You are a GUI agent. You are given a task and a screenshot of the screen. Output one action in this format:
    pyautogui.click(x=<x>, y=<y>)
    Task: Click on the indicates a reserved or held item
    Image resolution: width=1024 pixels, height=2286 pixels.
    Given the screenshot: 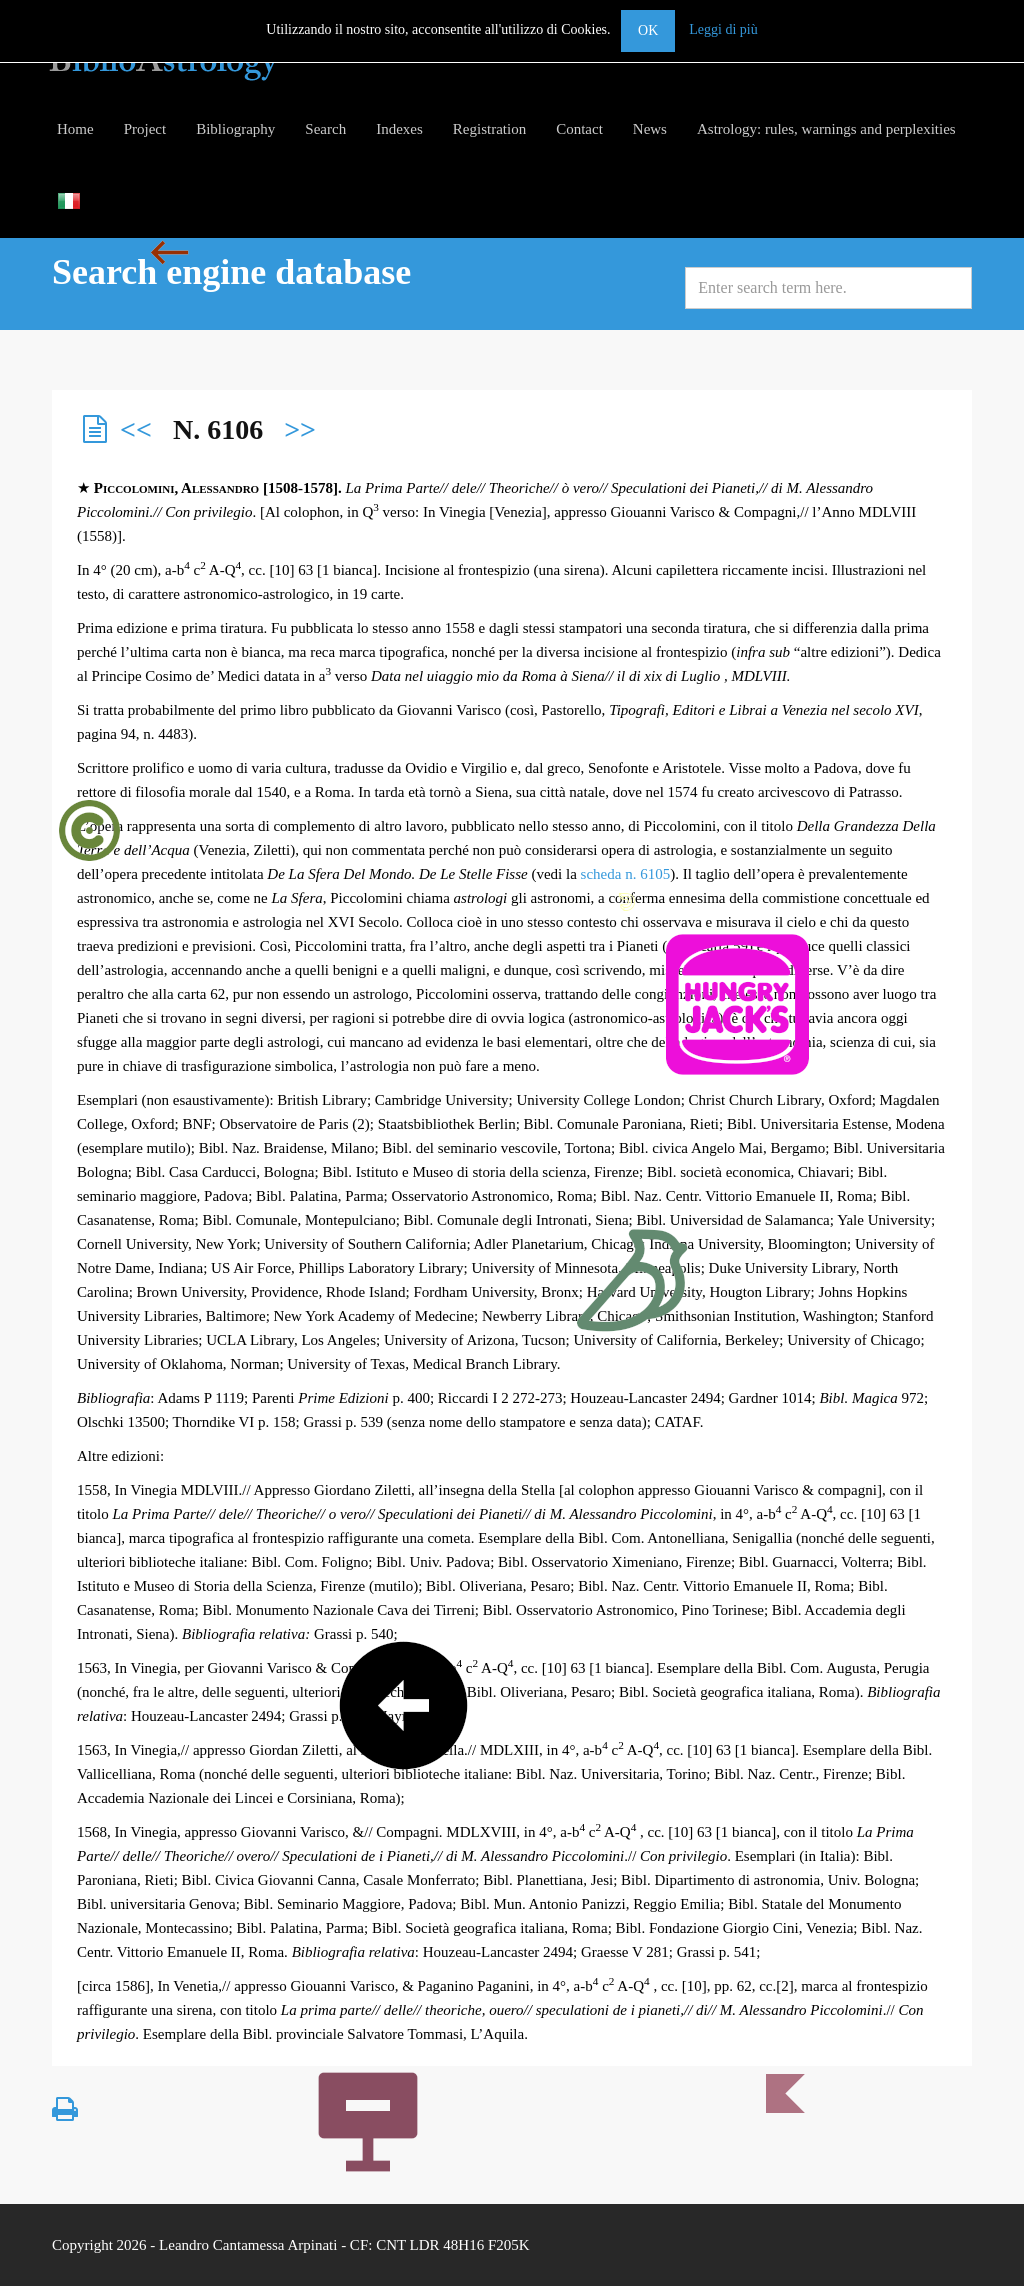 What is the action you would take?
    pyautogui.click(x=368, y=2122)
    